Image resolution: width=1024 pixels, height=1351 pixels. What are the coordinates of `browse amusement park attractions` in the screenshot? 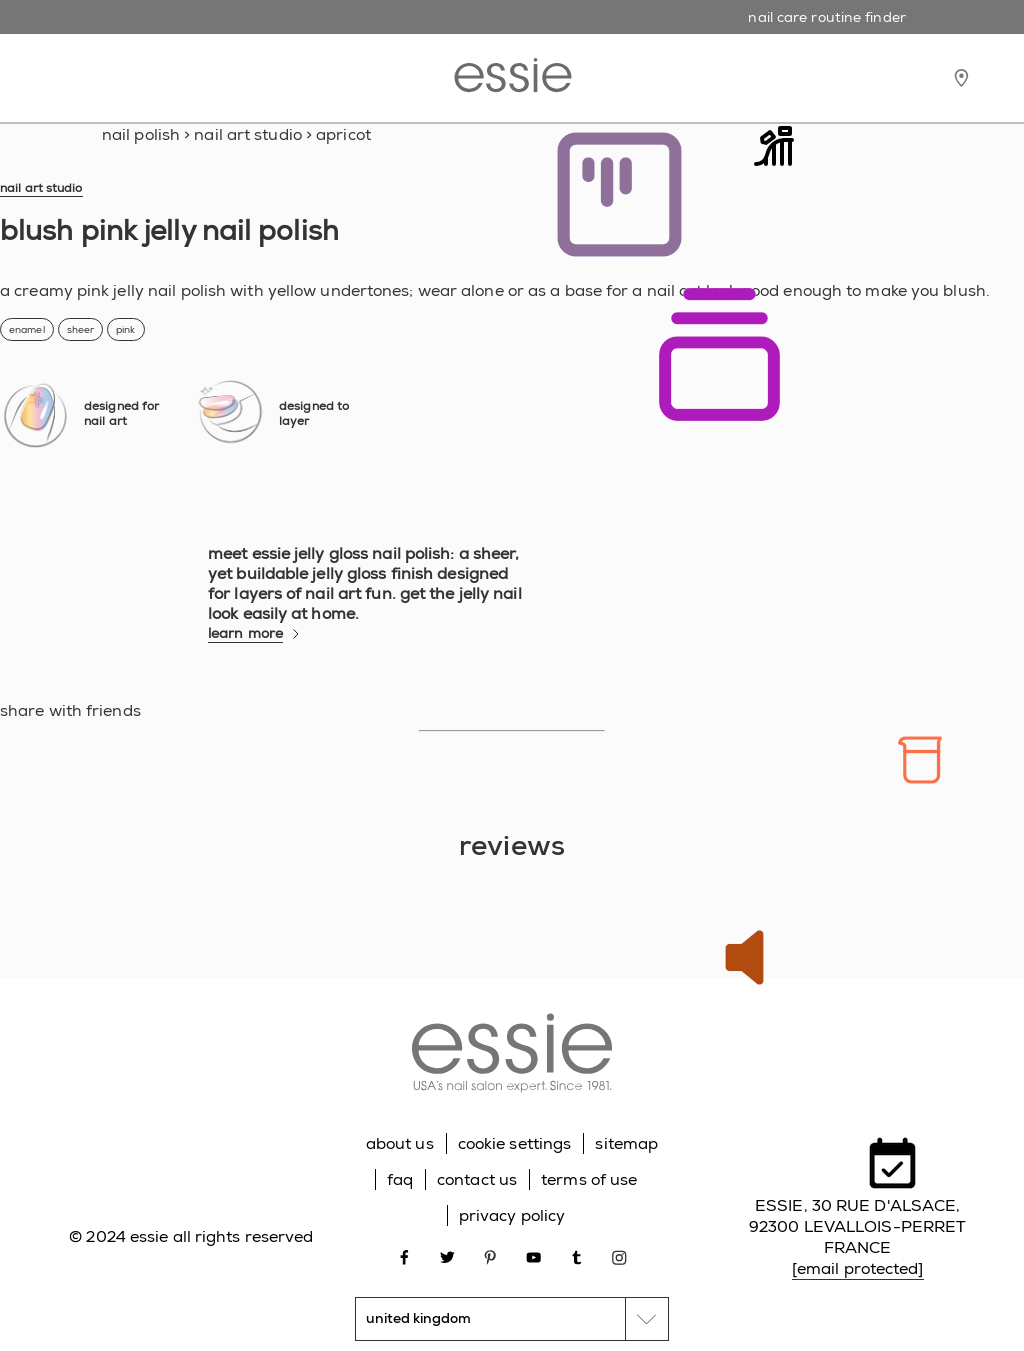 It's located at (774, 146).